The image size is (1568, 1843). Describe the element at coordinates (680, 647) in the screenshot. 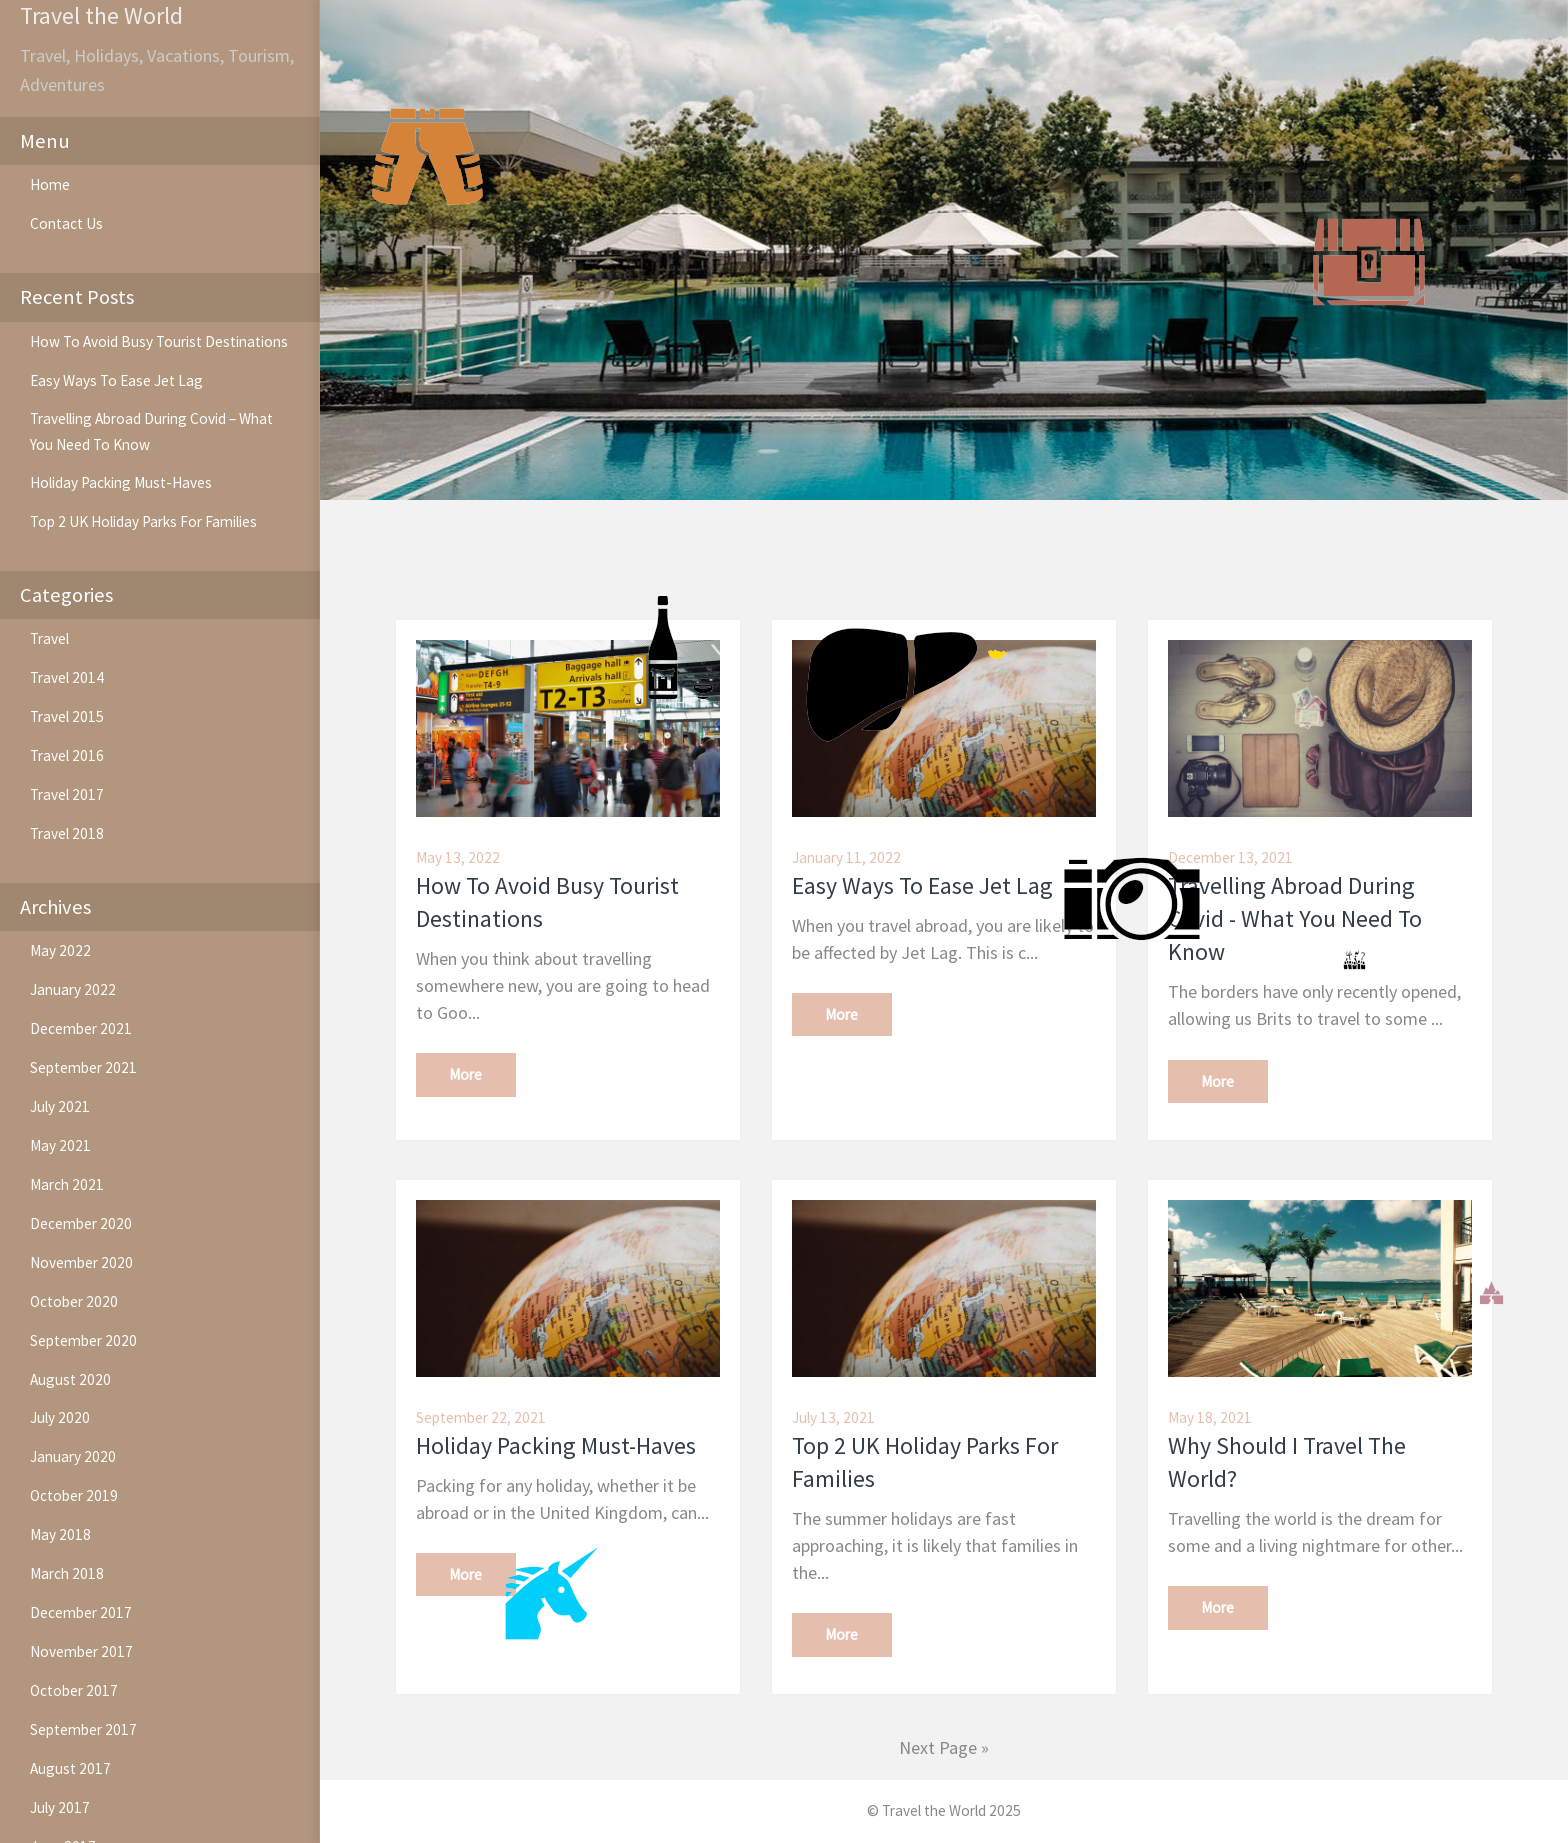

I see `select sake or Japanese beverage option` at that location.